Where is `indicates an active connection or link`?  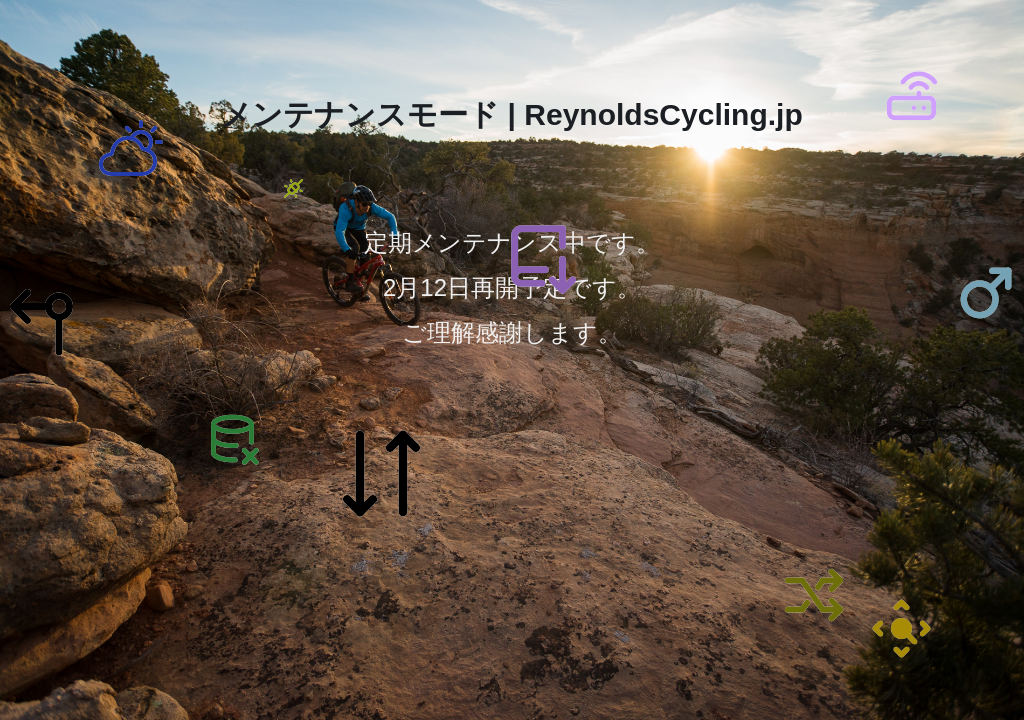
indicates an active connection or link is located at coordinates (293, 188).